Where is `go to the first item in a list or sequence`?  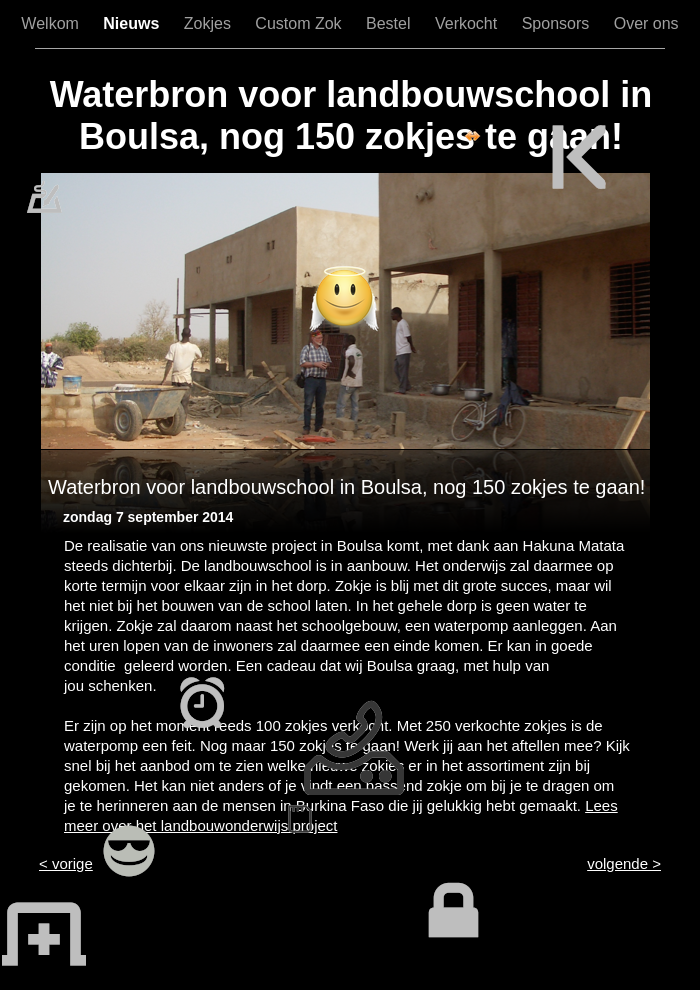
go to the first item in a list or sequence is located at coordinates (579, 157).